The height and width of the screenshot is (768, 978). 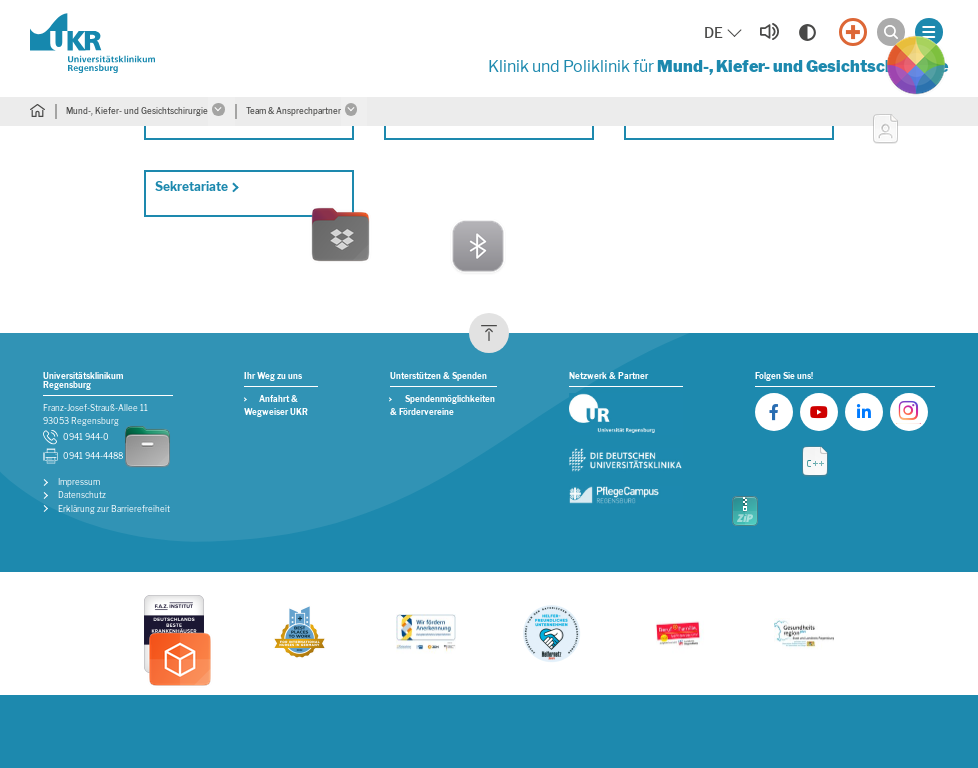 What do you see at coordinates (478, 247) in the screenshot?
I see `bluetooth is currently disabled or inactive` at bounding box center [478, 247].